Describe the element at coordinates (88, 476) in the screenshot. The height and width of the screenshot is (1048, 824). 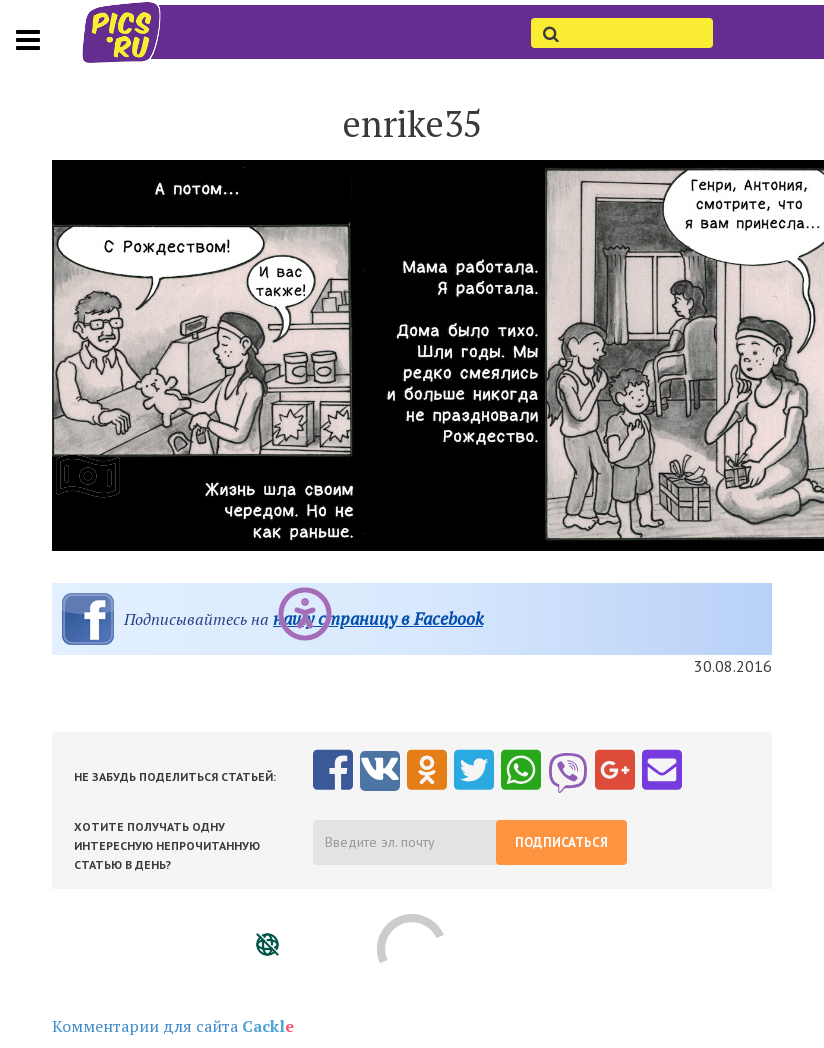
I see `view payment or transaction history` at that location.